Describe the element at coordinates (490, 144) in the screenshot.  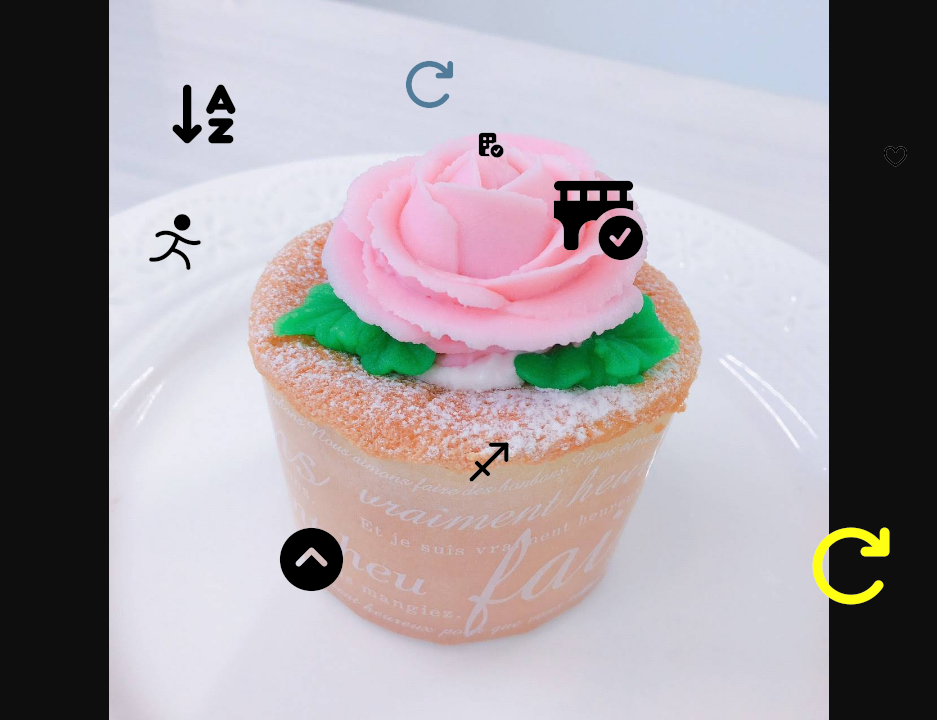
I see `verified business or building location` at that location.